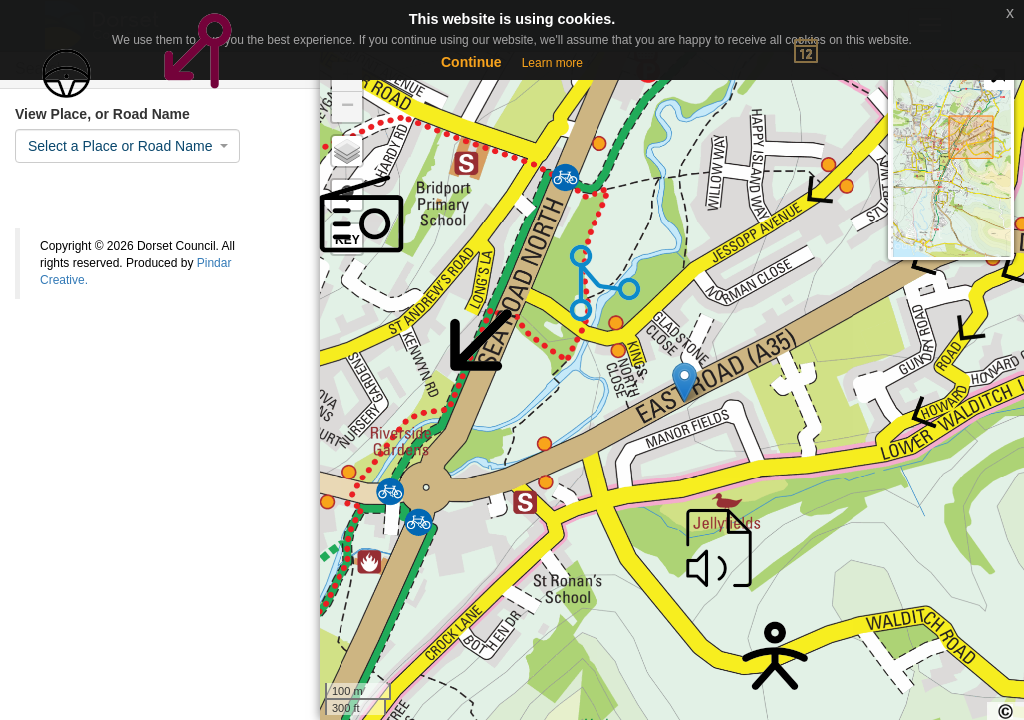  I want to click on open radio or audio streaming, so click(361, 220).